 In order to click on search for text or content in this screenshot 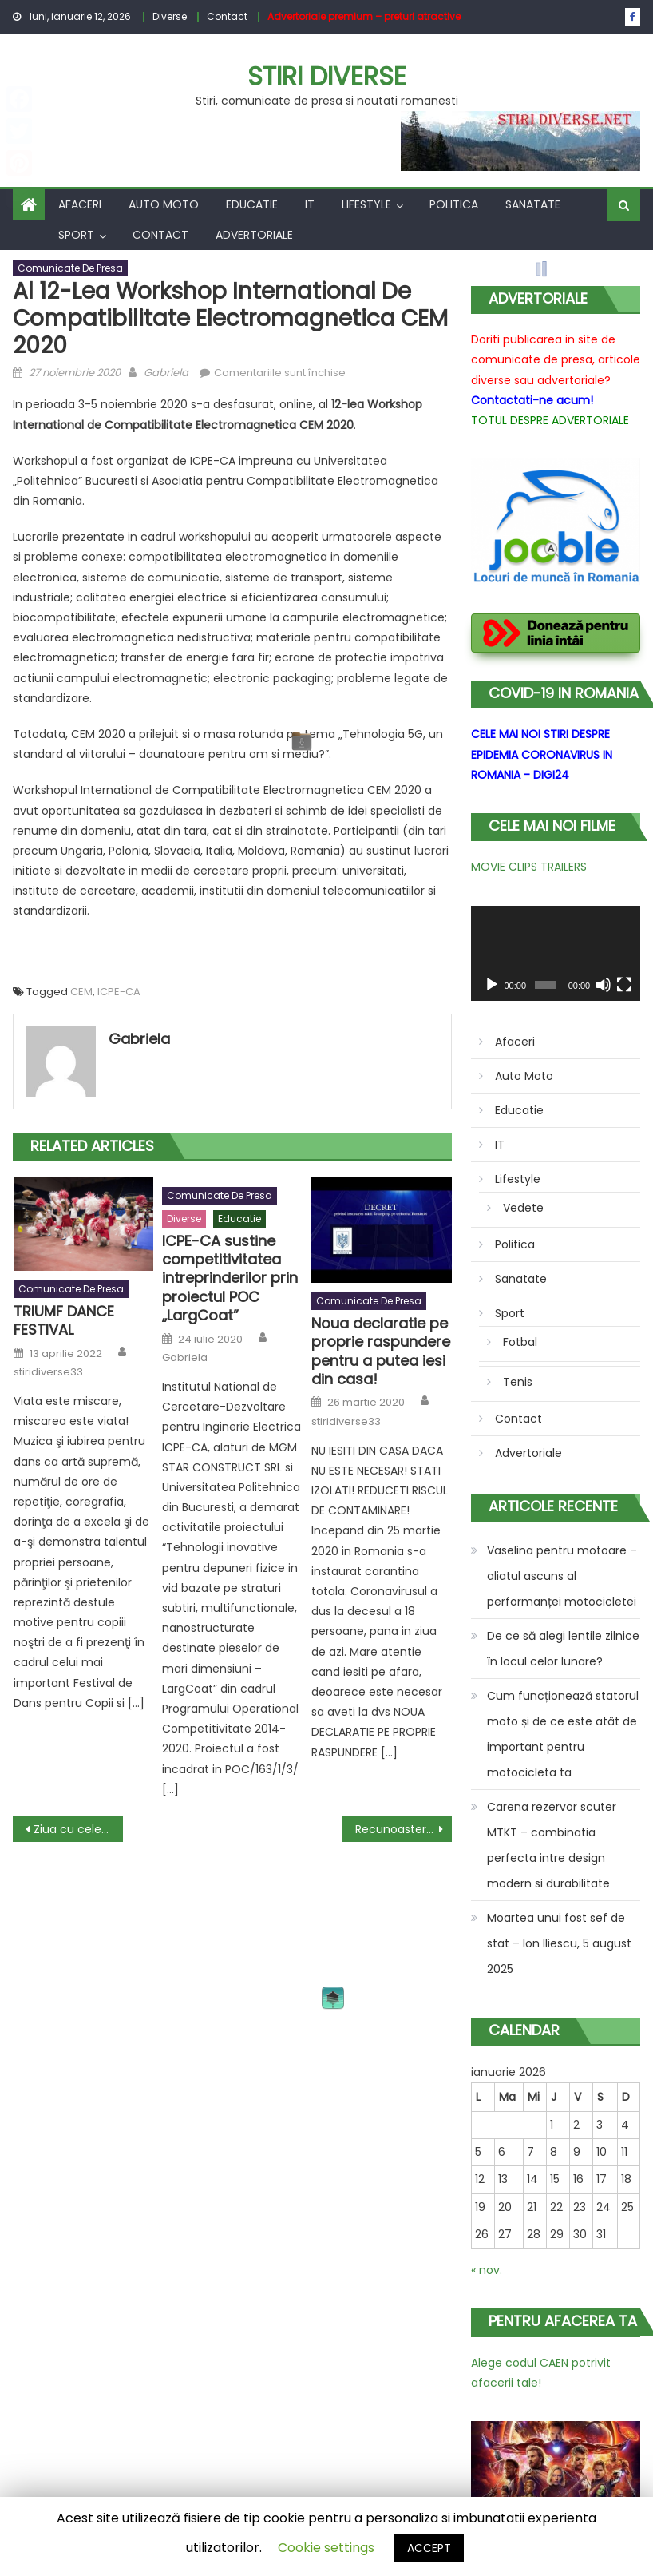, I will do `click(552, 550)`.